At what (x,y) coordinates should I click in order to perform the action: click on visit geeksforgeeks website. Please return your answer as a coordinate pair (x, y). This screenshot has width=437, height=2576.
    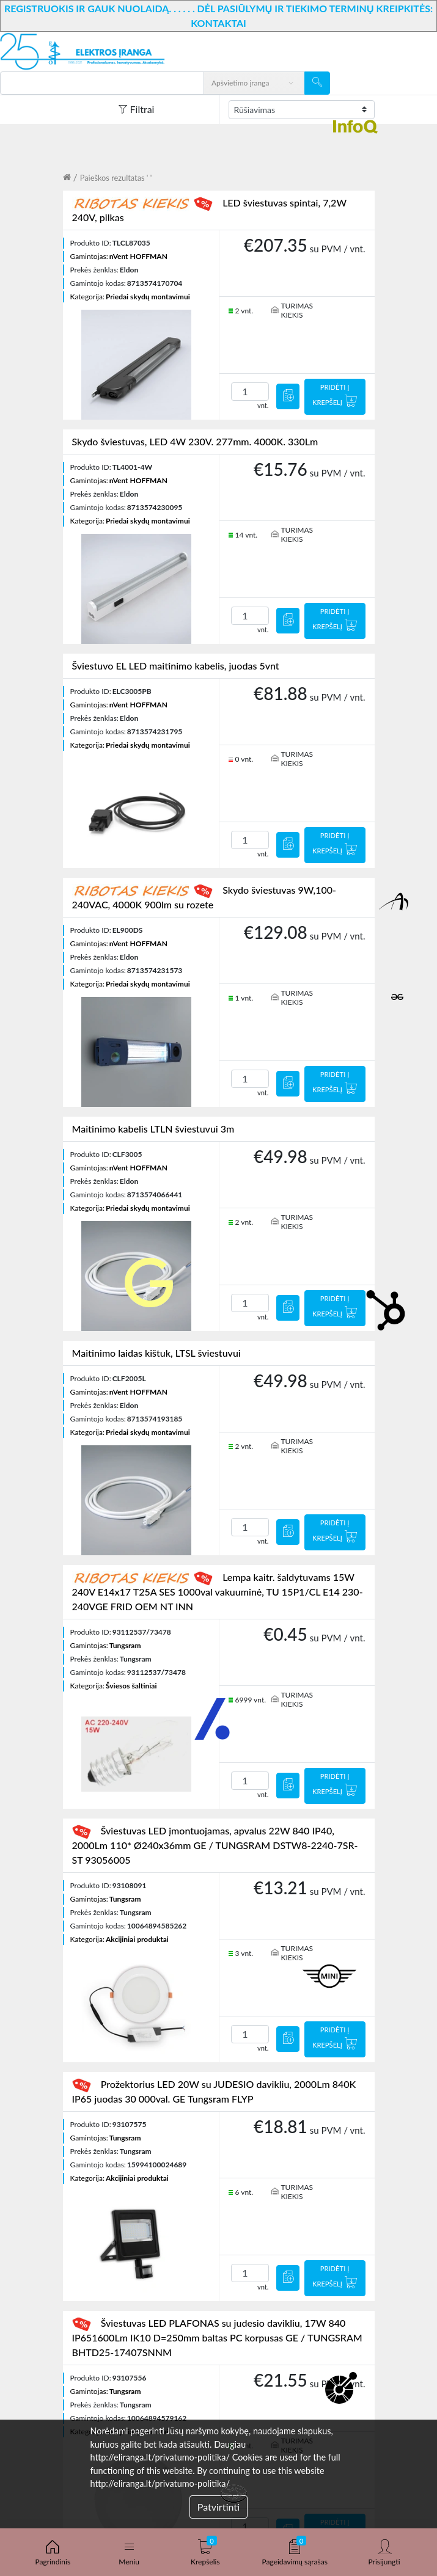
    Looking at the image, I should click on (397, 997).